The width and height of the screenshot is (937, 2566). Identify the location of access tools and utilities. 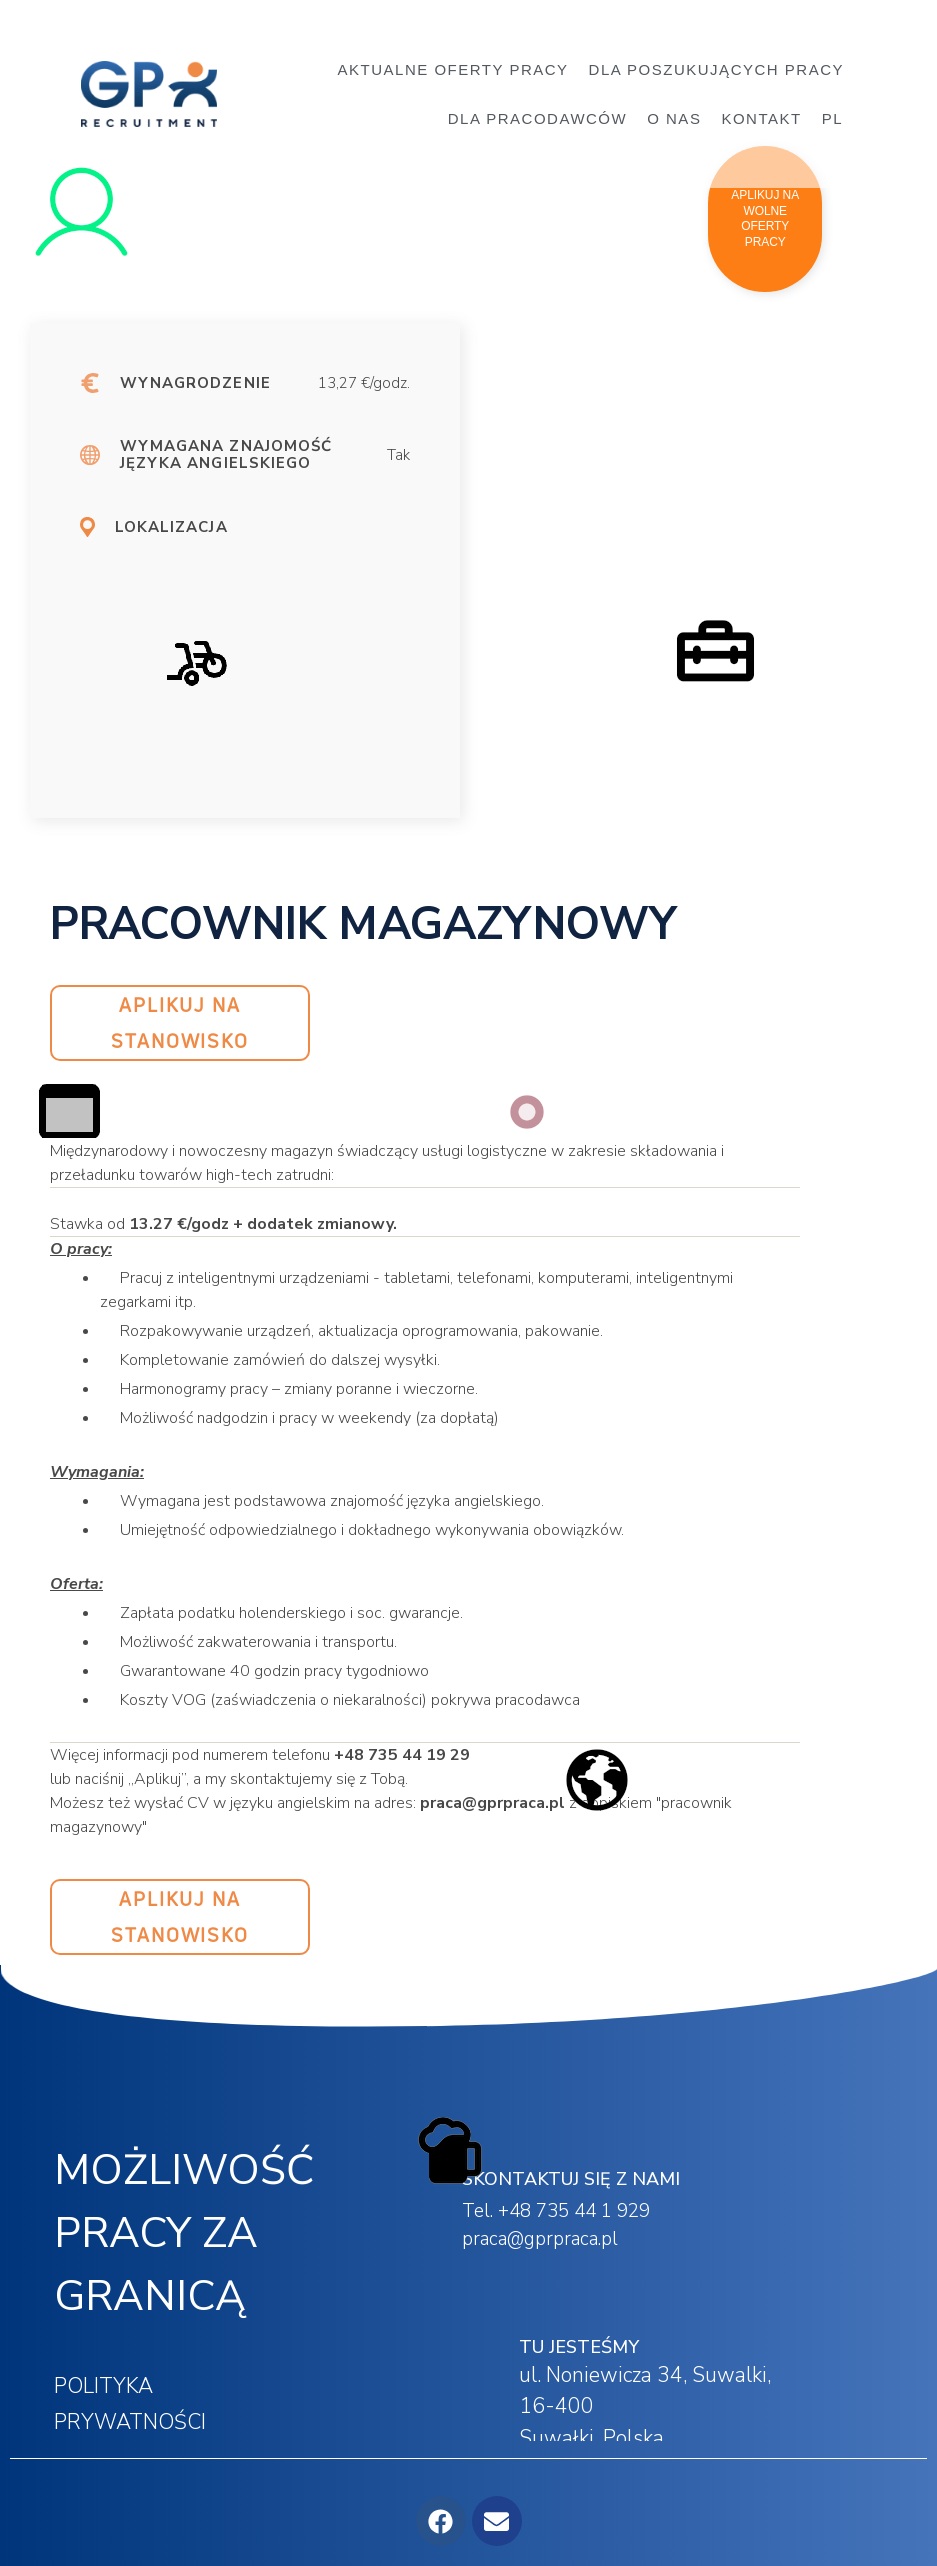
(715, 653).